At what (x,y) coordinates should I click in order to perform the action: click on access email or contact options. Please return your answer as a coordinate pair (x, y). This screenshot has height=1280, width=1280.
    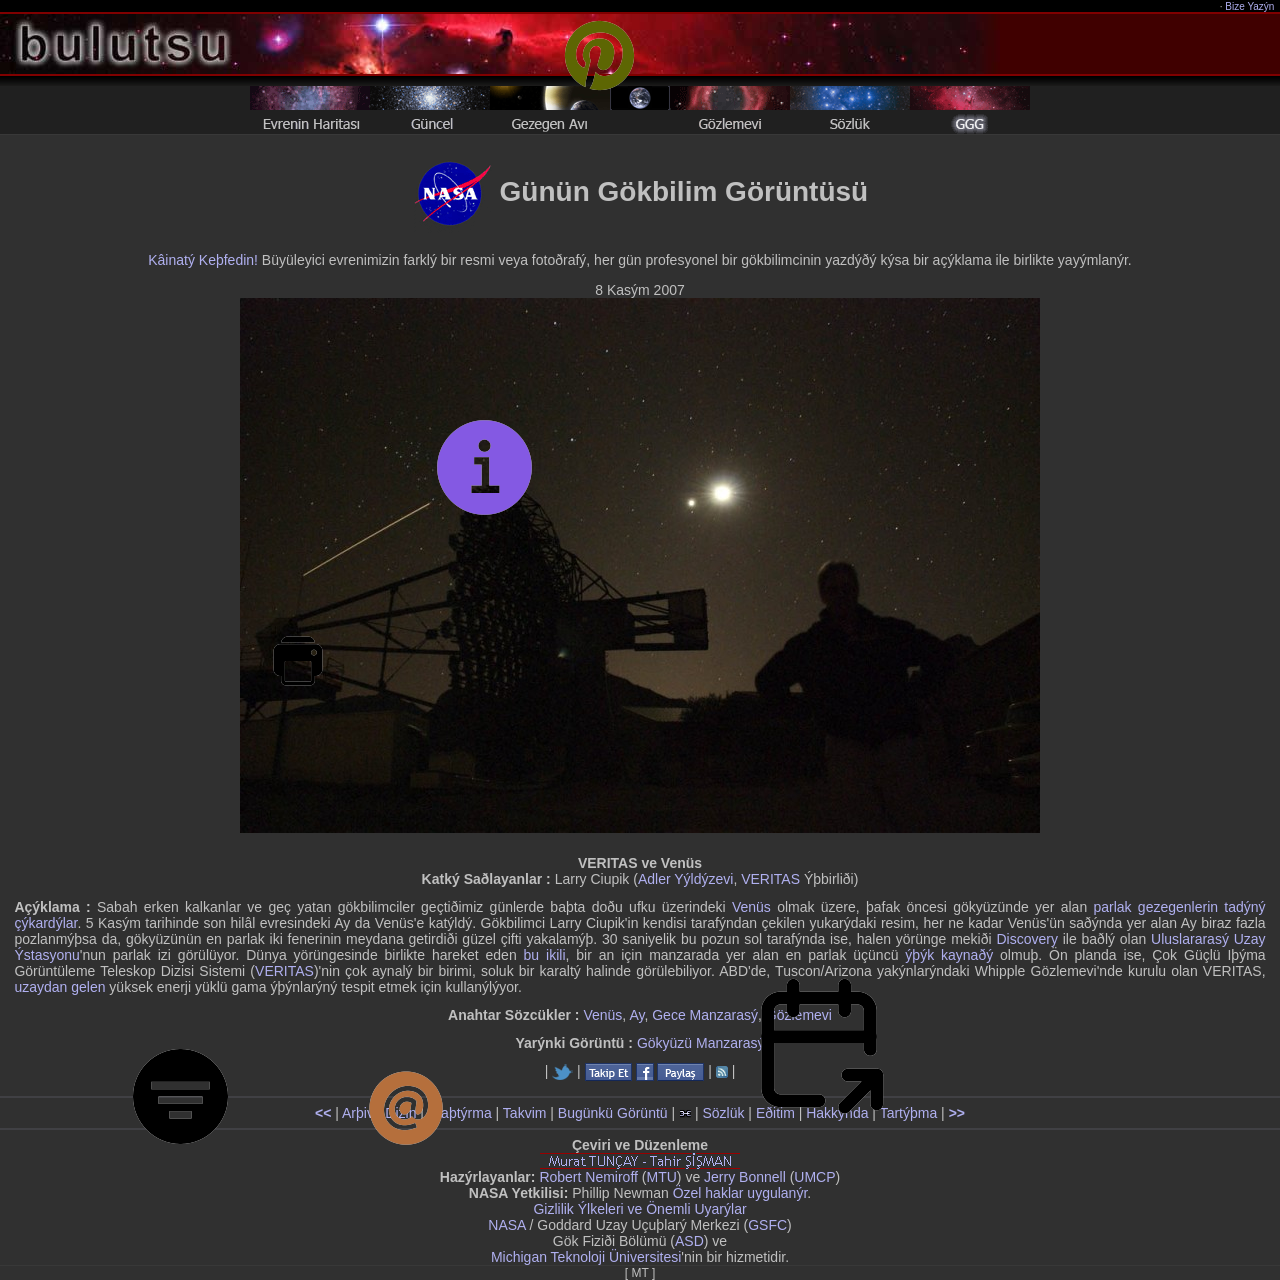
    Looking at the image, I should click on (406, 1108).